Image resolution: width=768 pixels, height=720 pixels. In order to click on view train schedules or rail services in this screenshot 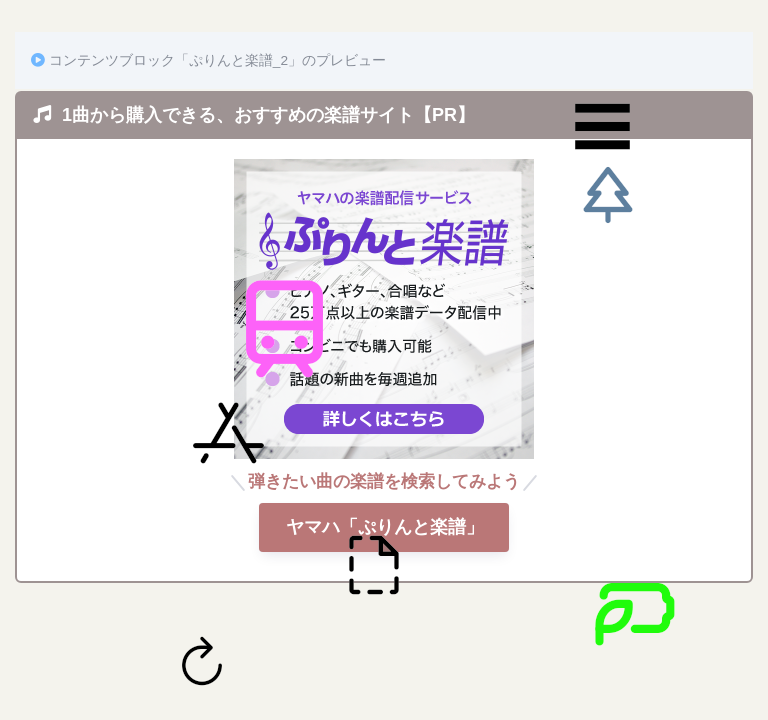, I will do `click(284, 325)`.